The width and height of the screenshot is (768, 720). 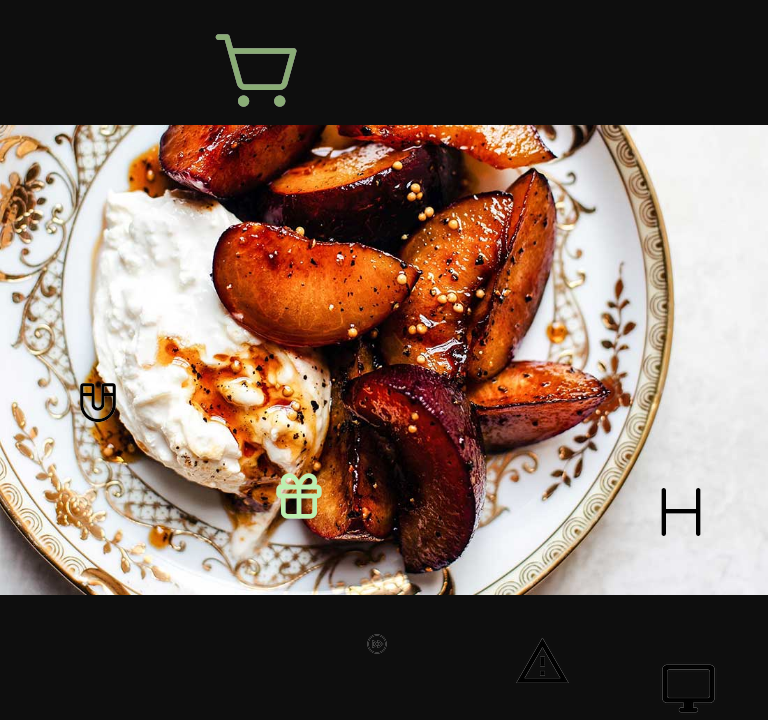 I want to click on indicates a warning or potential issue, so click(x=542, y=661).